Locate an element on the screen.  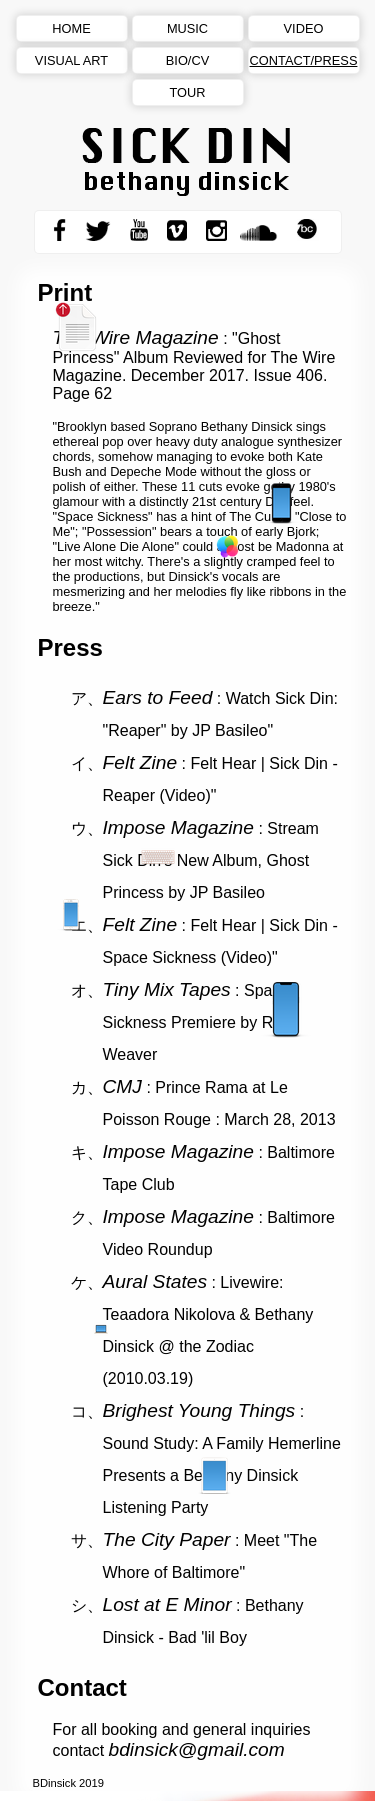
open Game Center app is located at coordinates (227, 546).